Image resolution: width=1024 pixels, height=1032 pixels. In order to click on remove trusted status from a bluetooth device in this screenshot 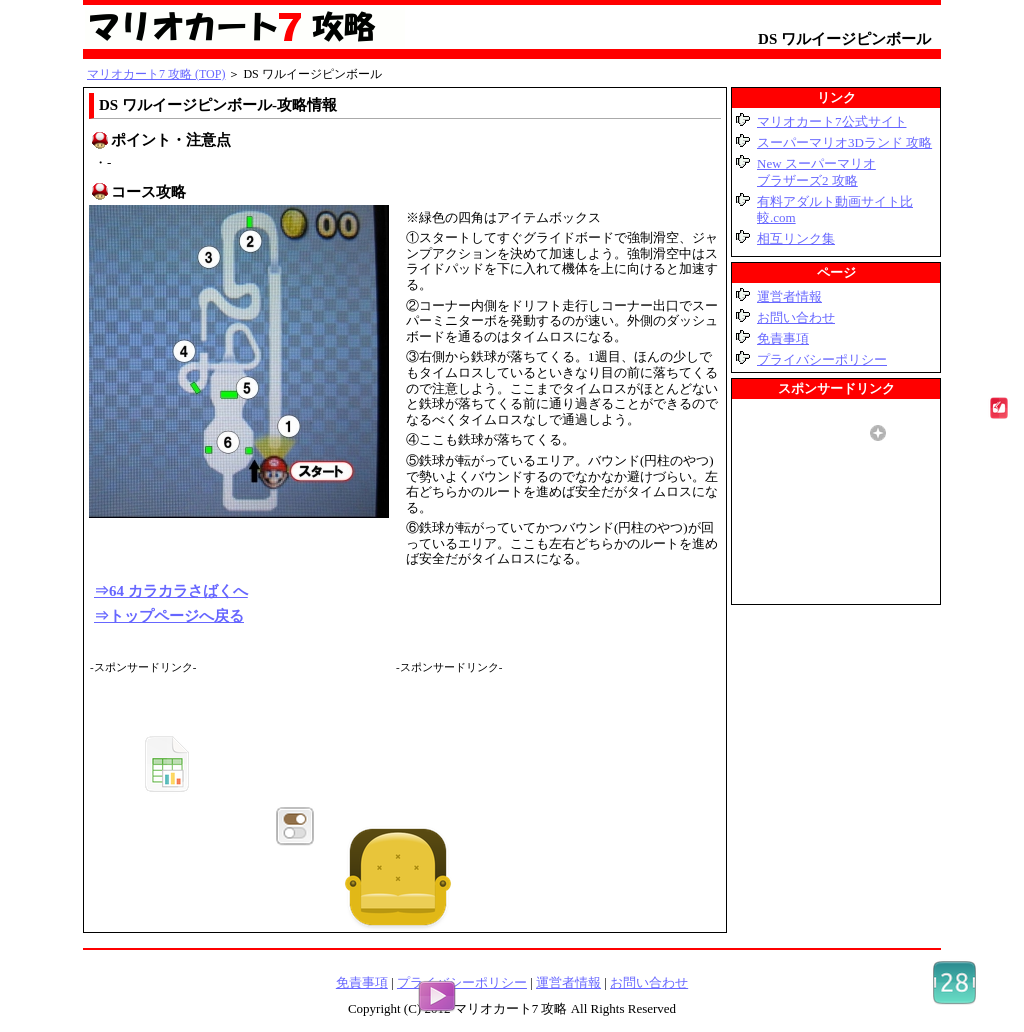, I will do `click(878, 433)`.